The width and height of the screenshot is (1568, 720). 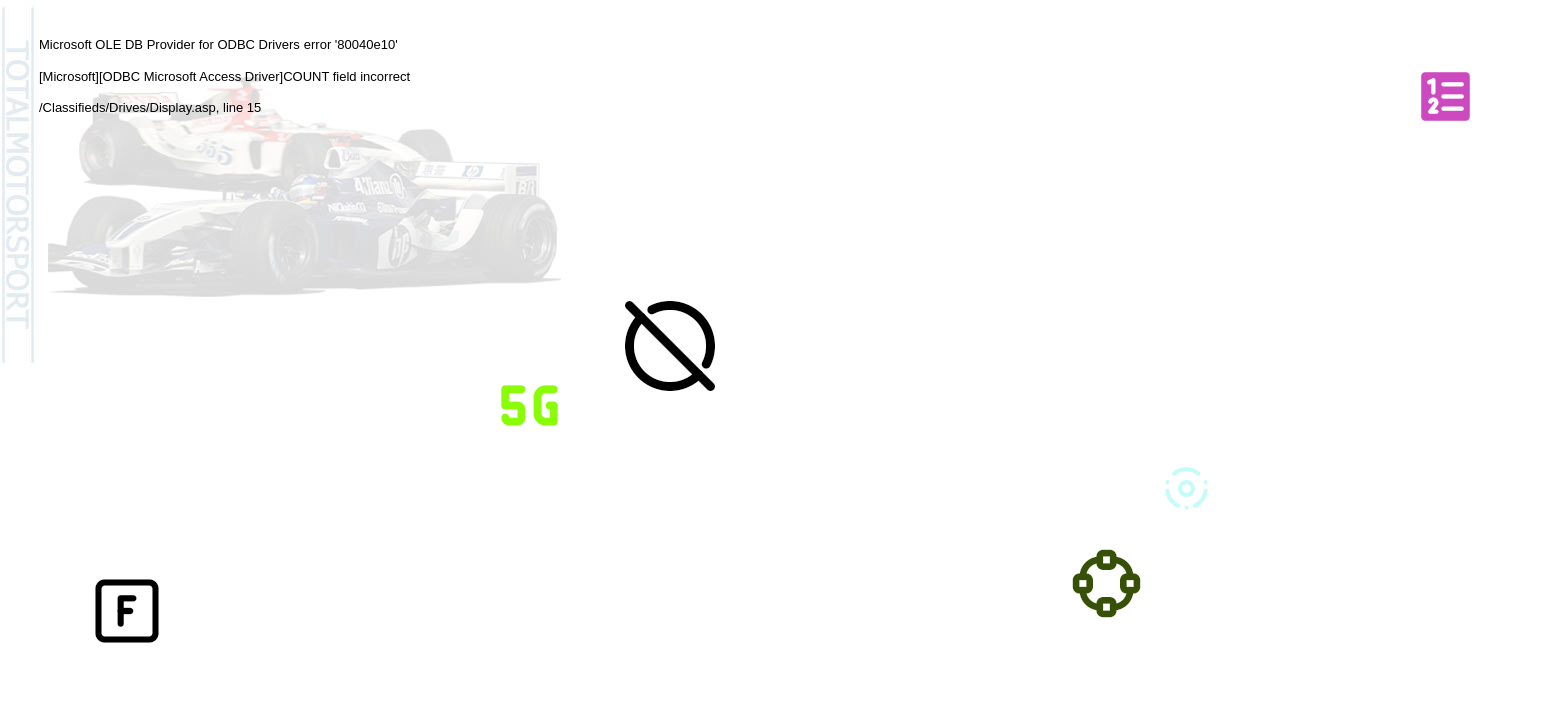 I want to click on create a numbered list, so click(x=1445, y=96).